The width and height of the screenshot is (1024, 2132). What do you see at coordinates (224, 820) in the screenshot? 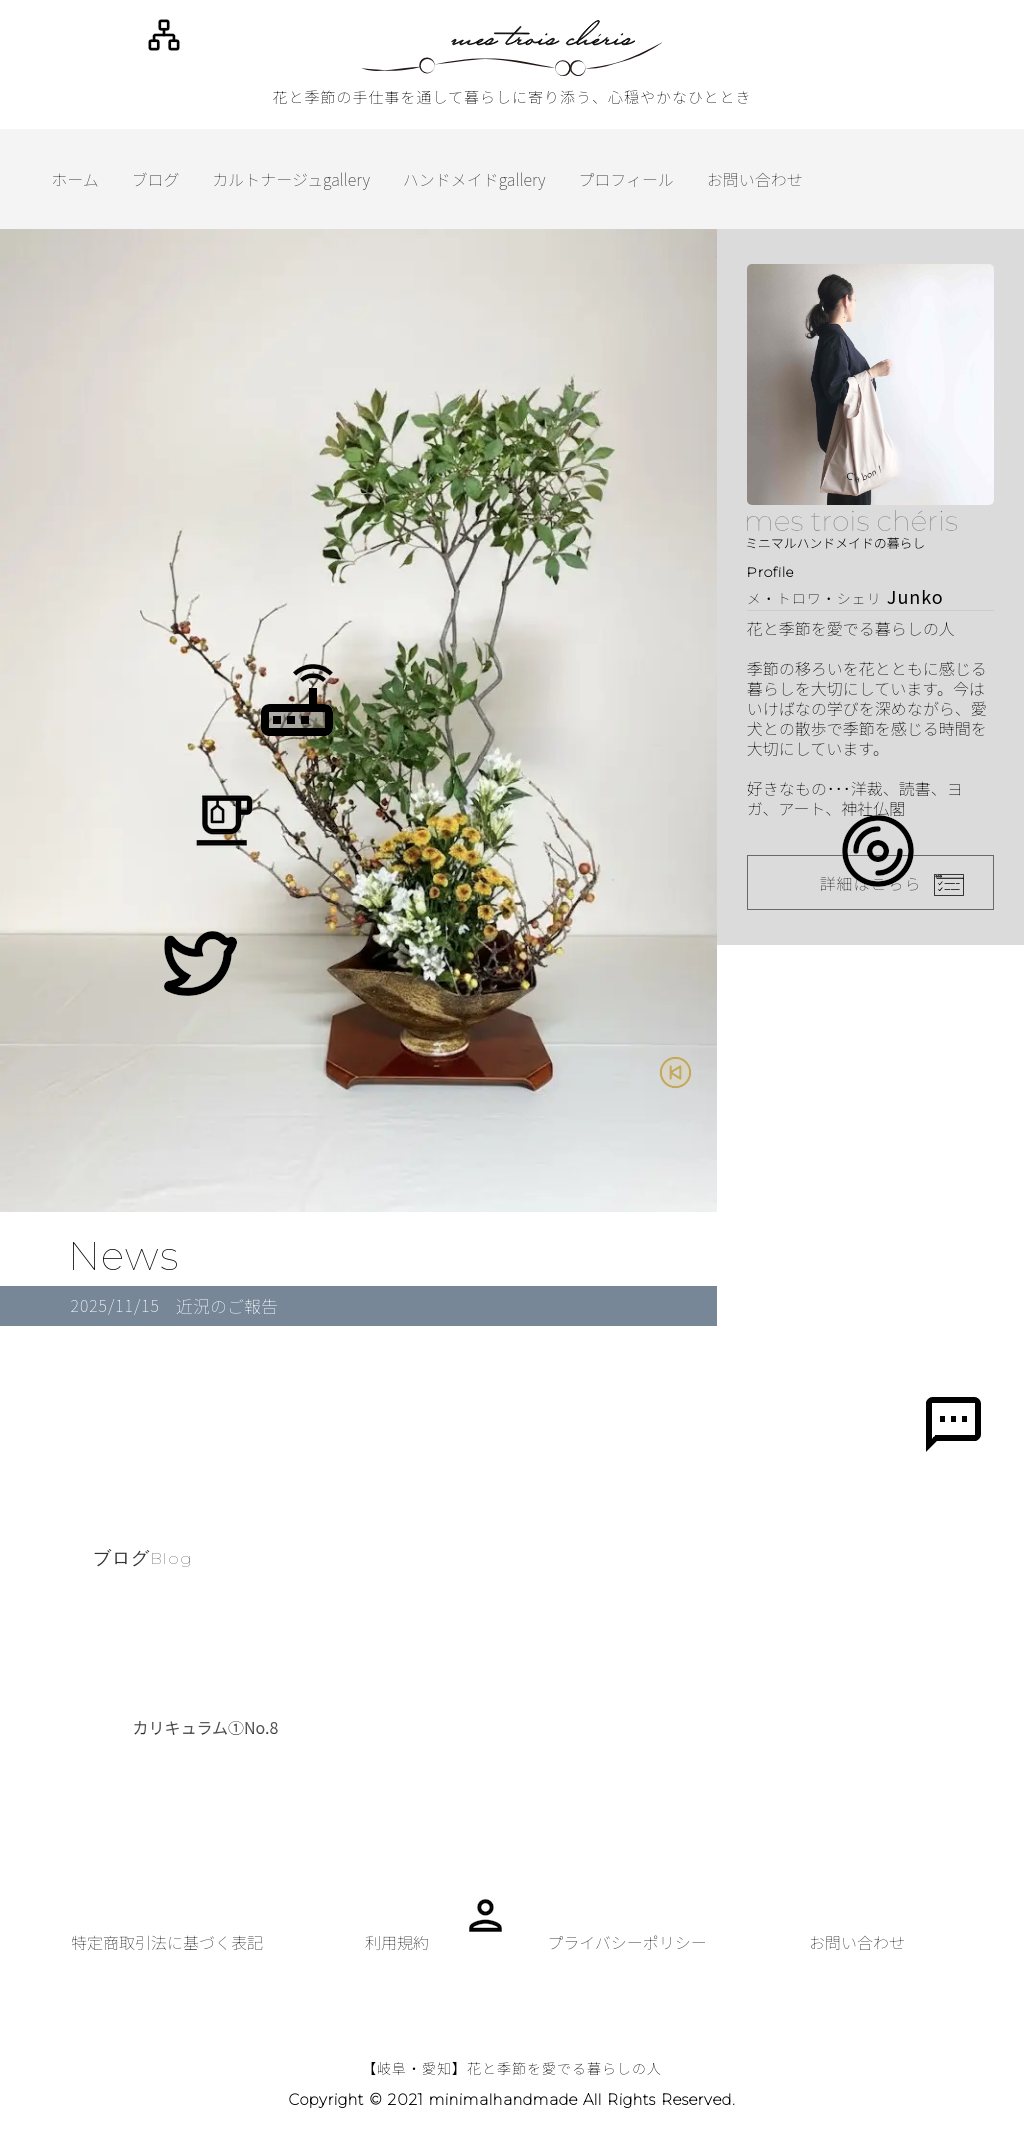
I see `access food and beverage emoji category` at bounding box center [224, 820].